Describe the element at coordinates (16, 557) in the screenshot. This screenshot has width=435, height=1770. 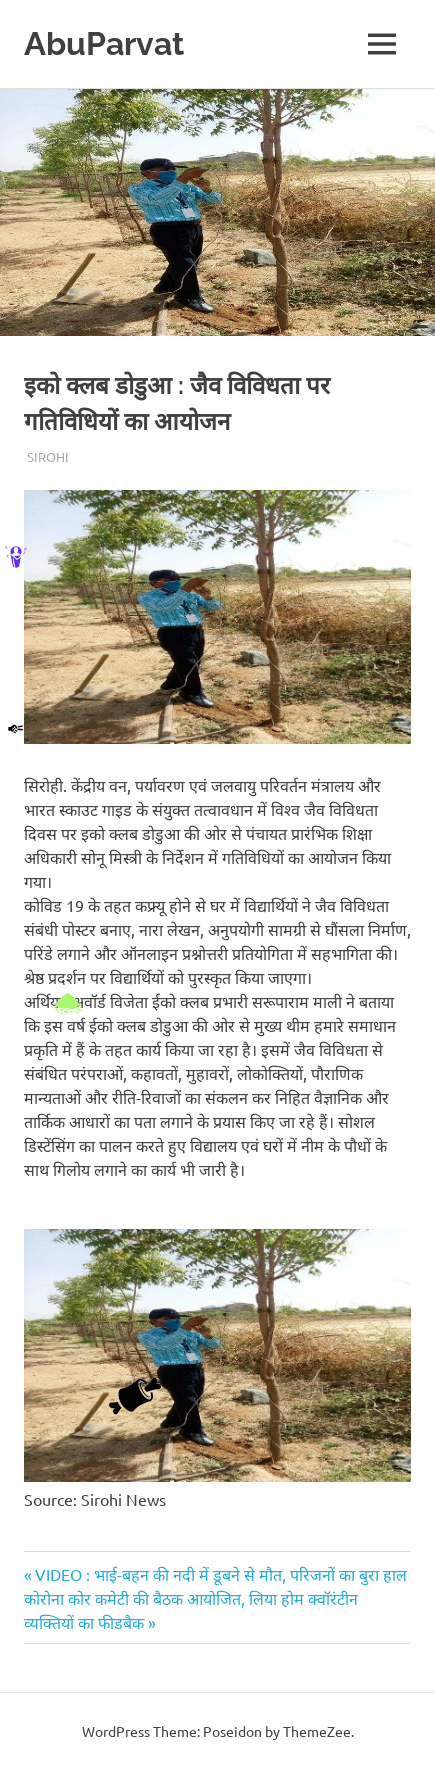
I see `indicates sleep mode or rest state` at that location.